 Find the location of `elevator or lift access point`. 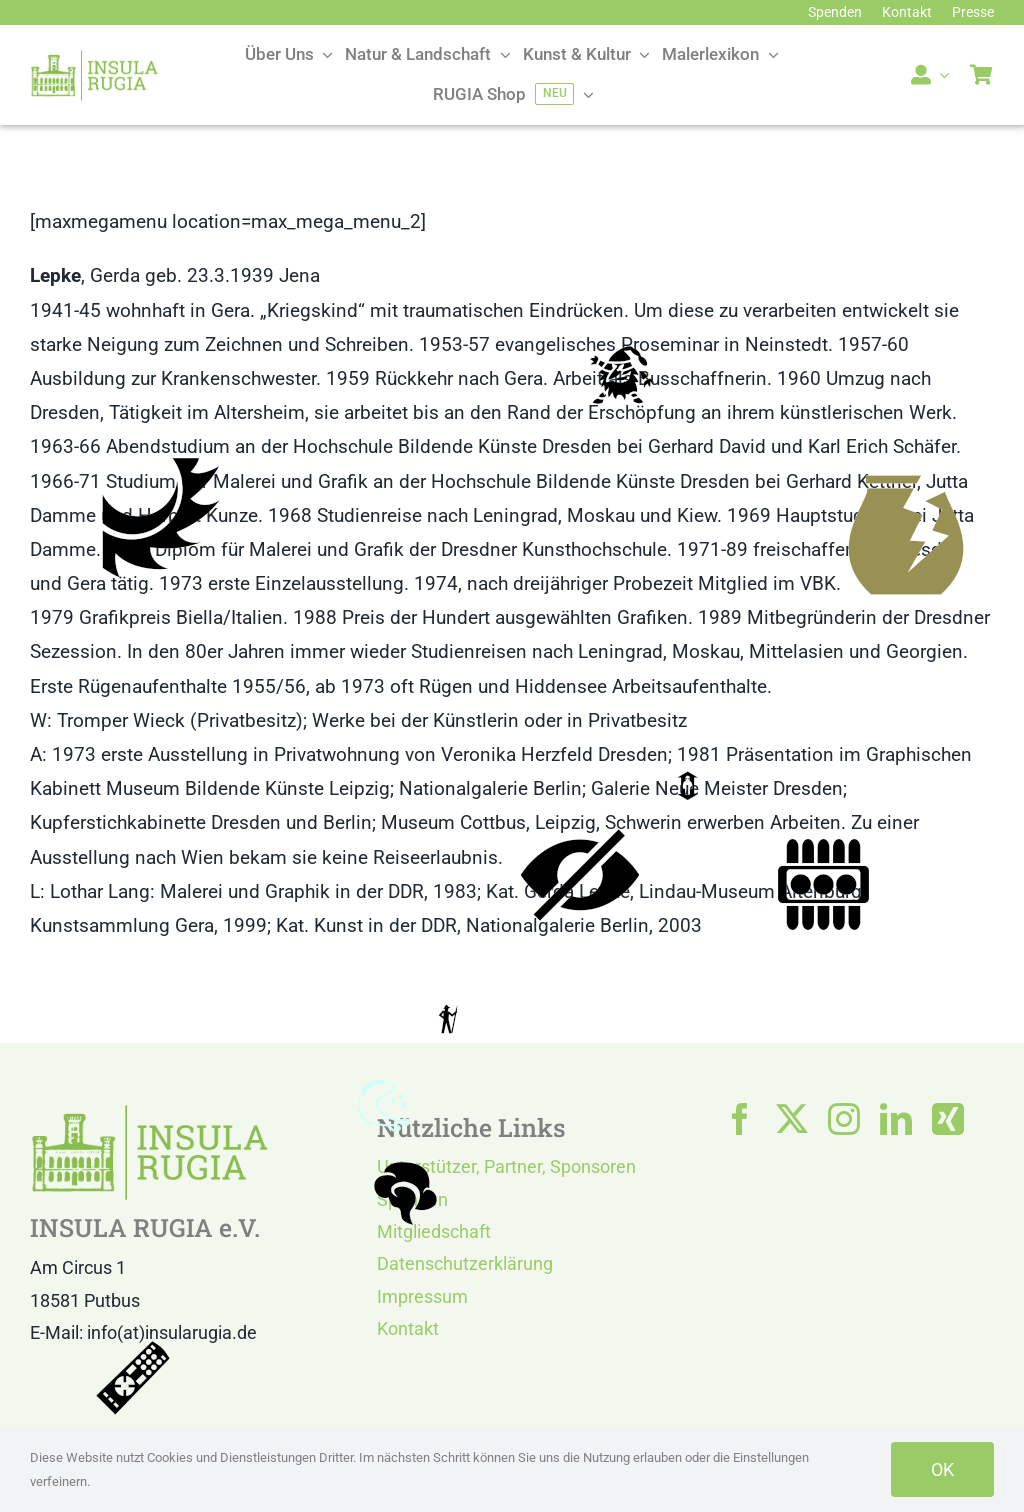

elevator or lift access point is located at coordinates (687, 785).